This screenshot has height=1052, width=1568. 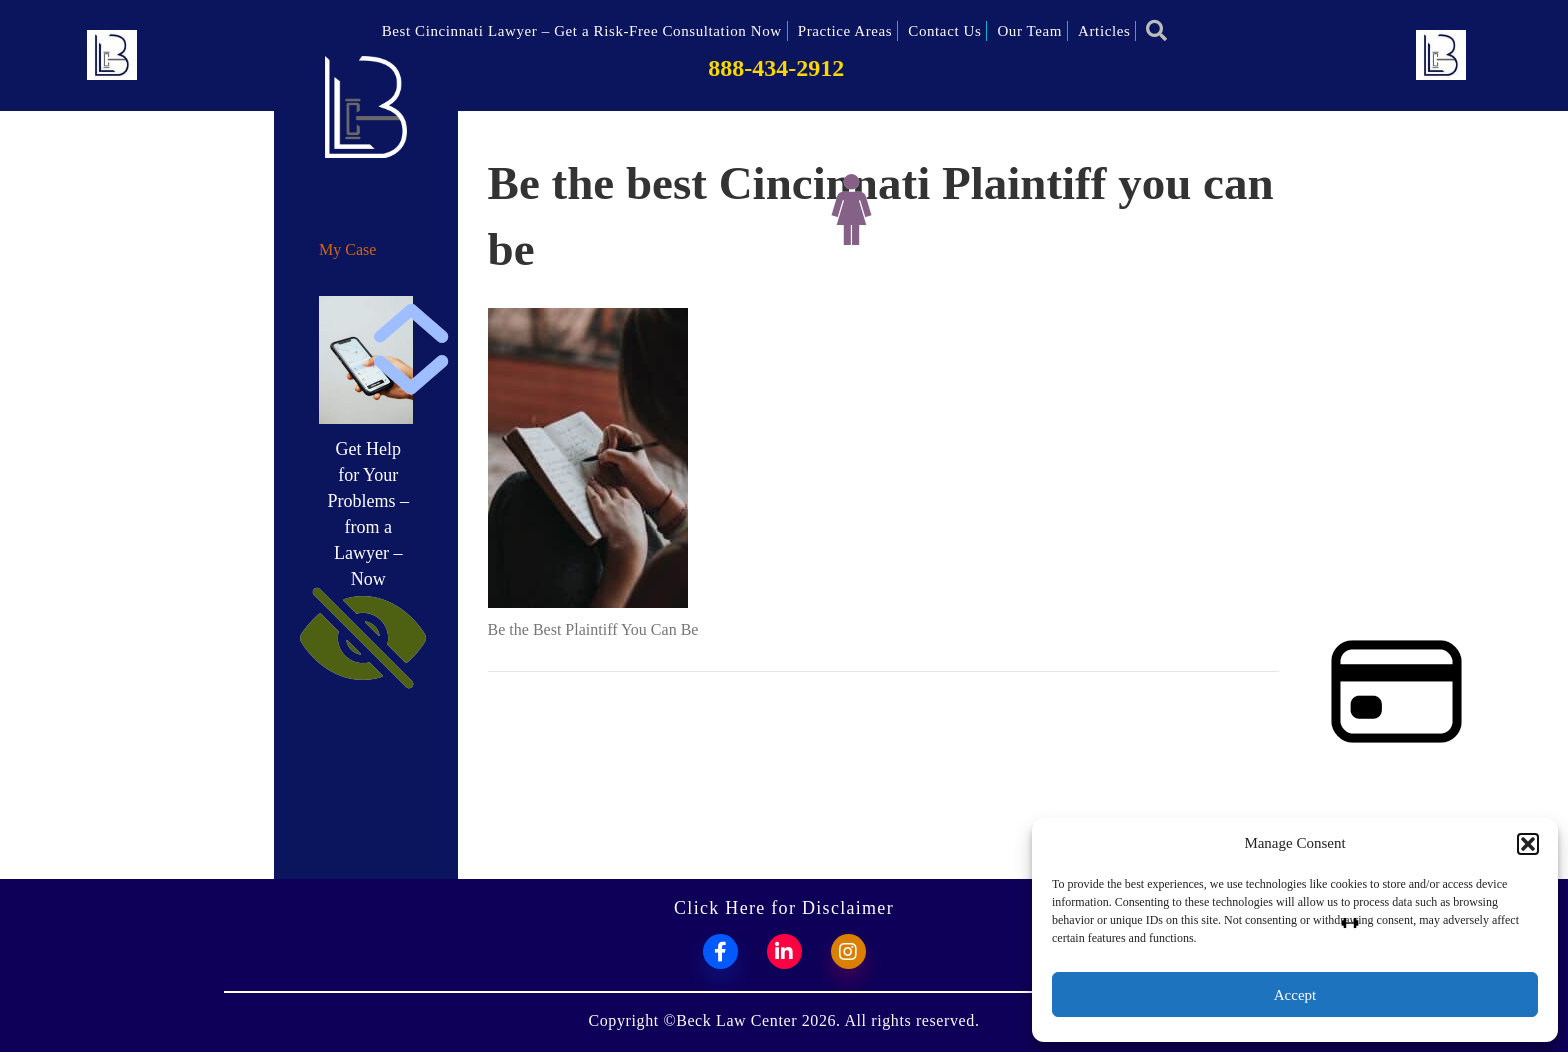 I want to click on access workout or fitness features, so click(x=1350, y=923).